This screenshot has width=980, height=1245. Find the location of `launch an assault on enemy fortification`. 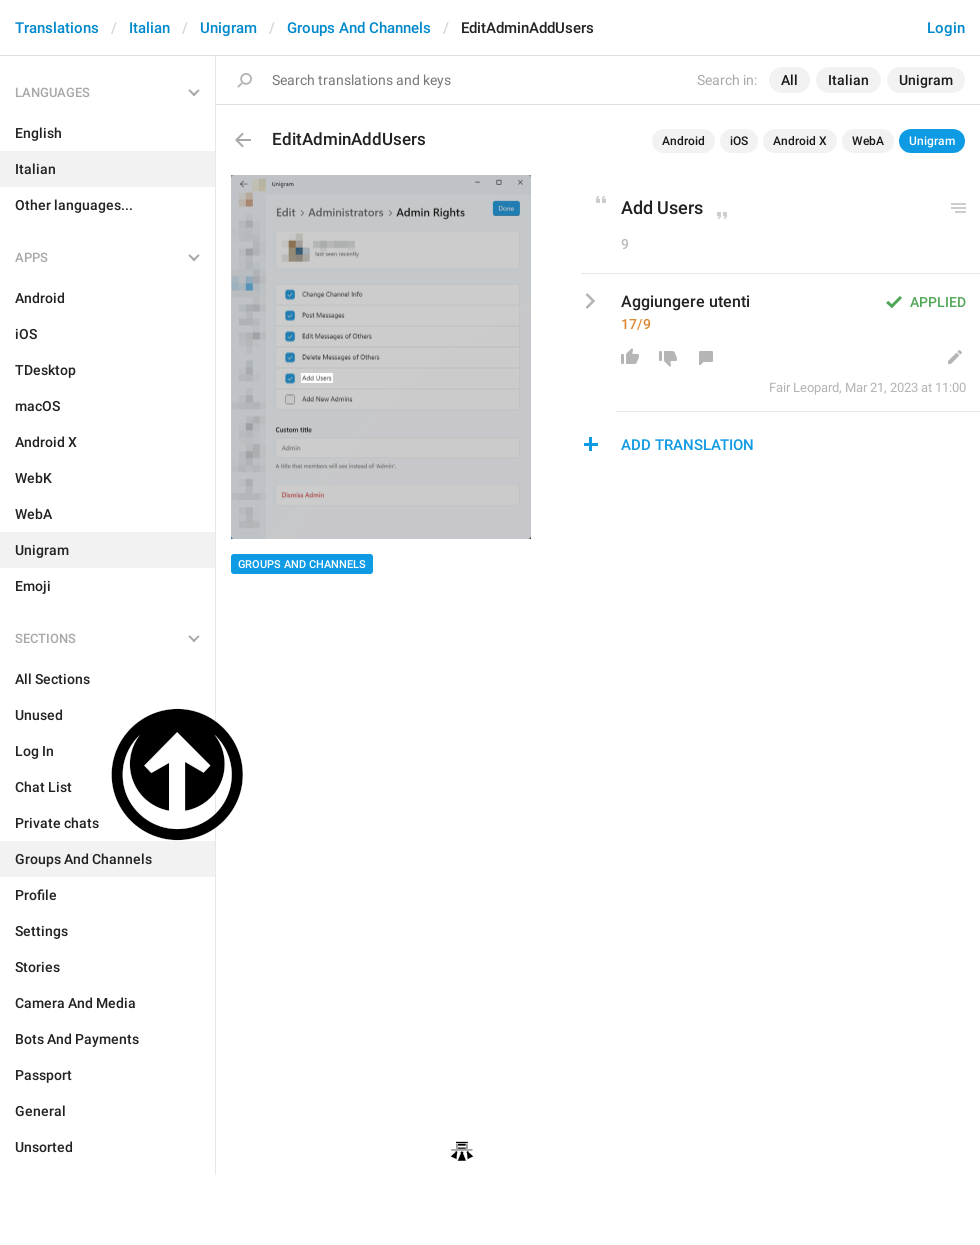

launch an assault on enemy fortification is located at coordinates (462, 1150).